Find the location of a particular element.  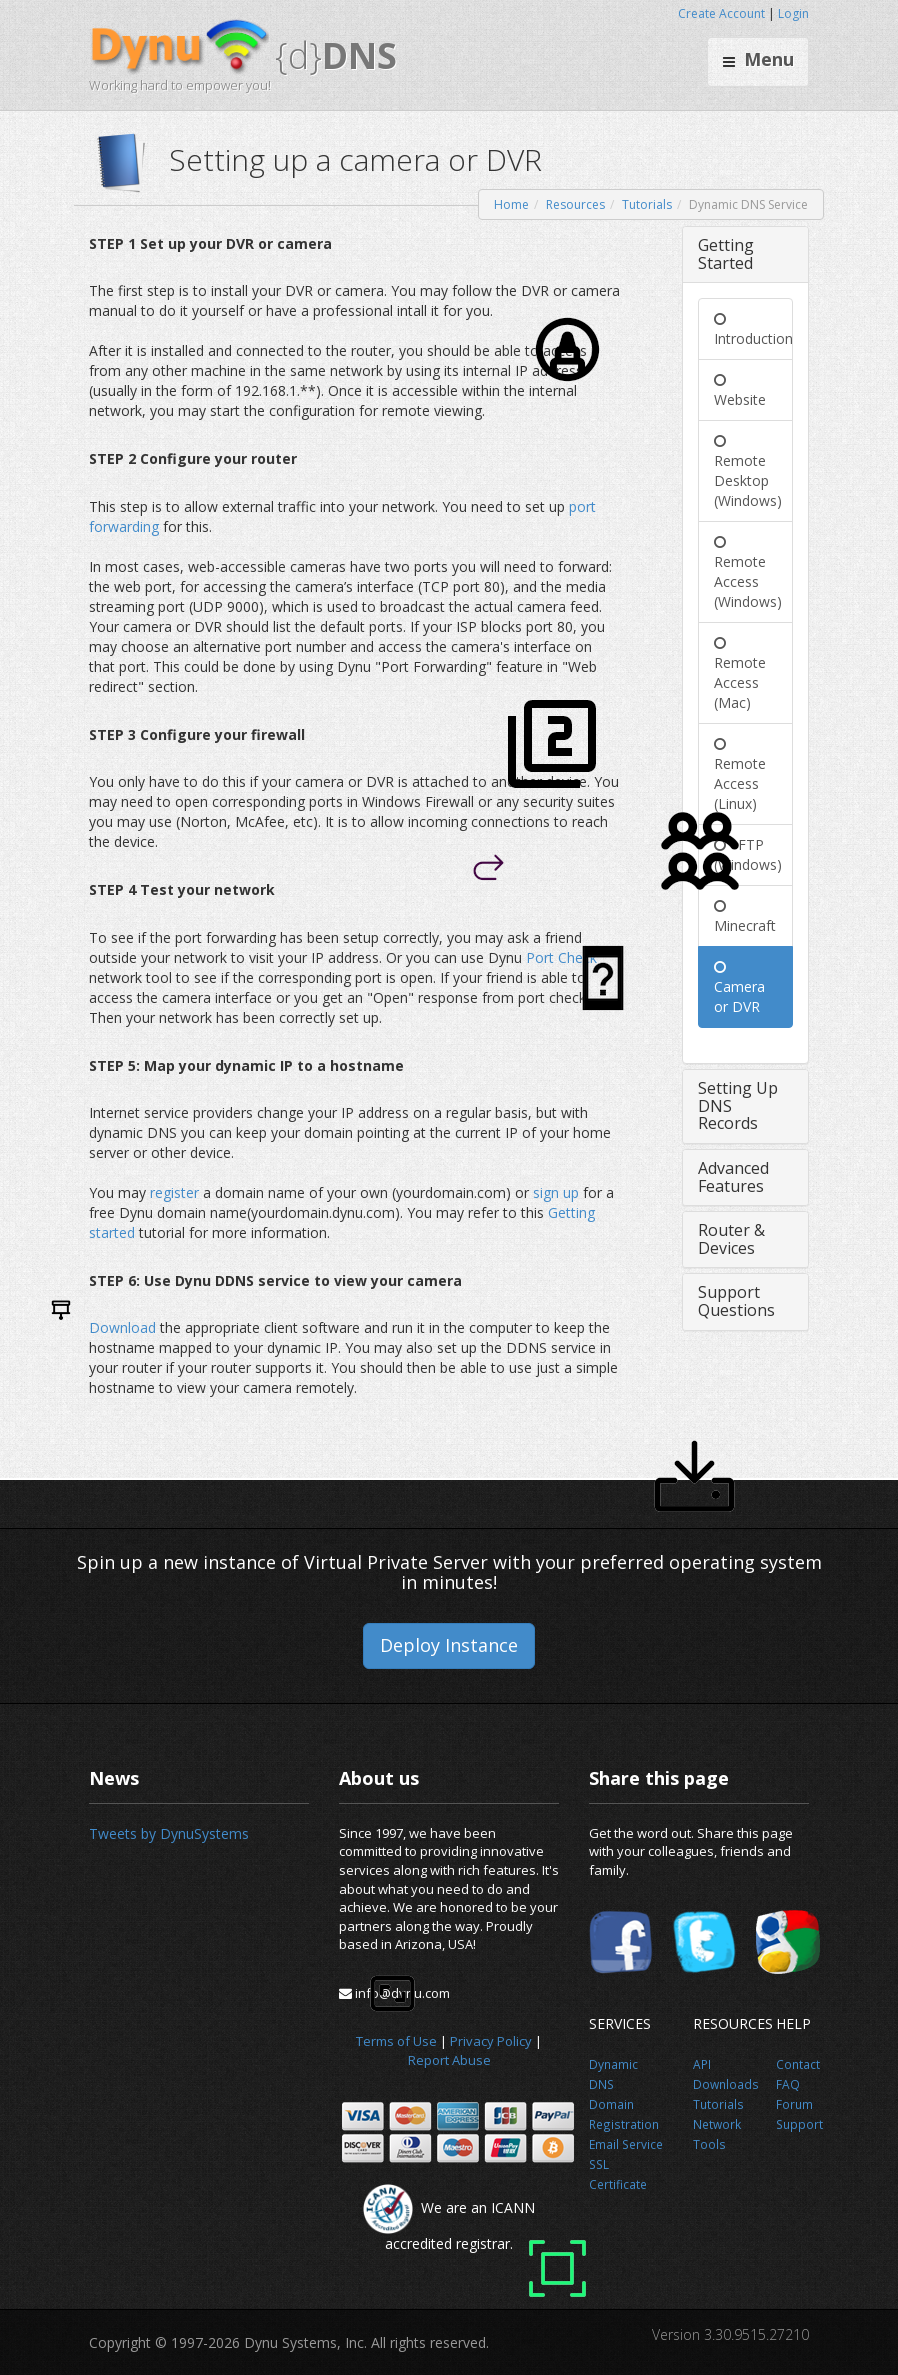

redo last action is located at coordinates (488, 868).